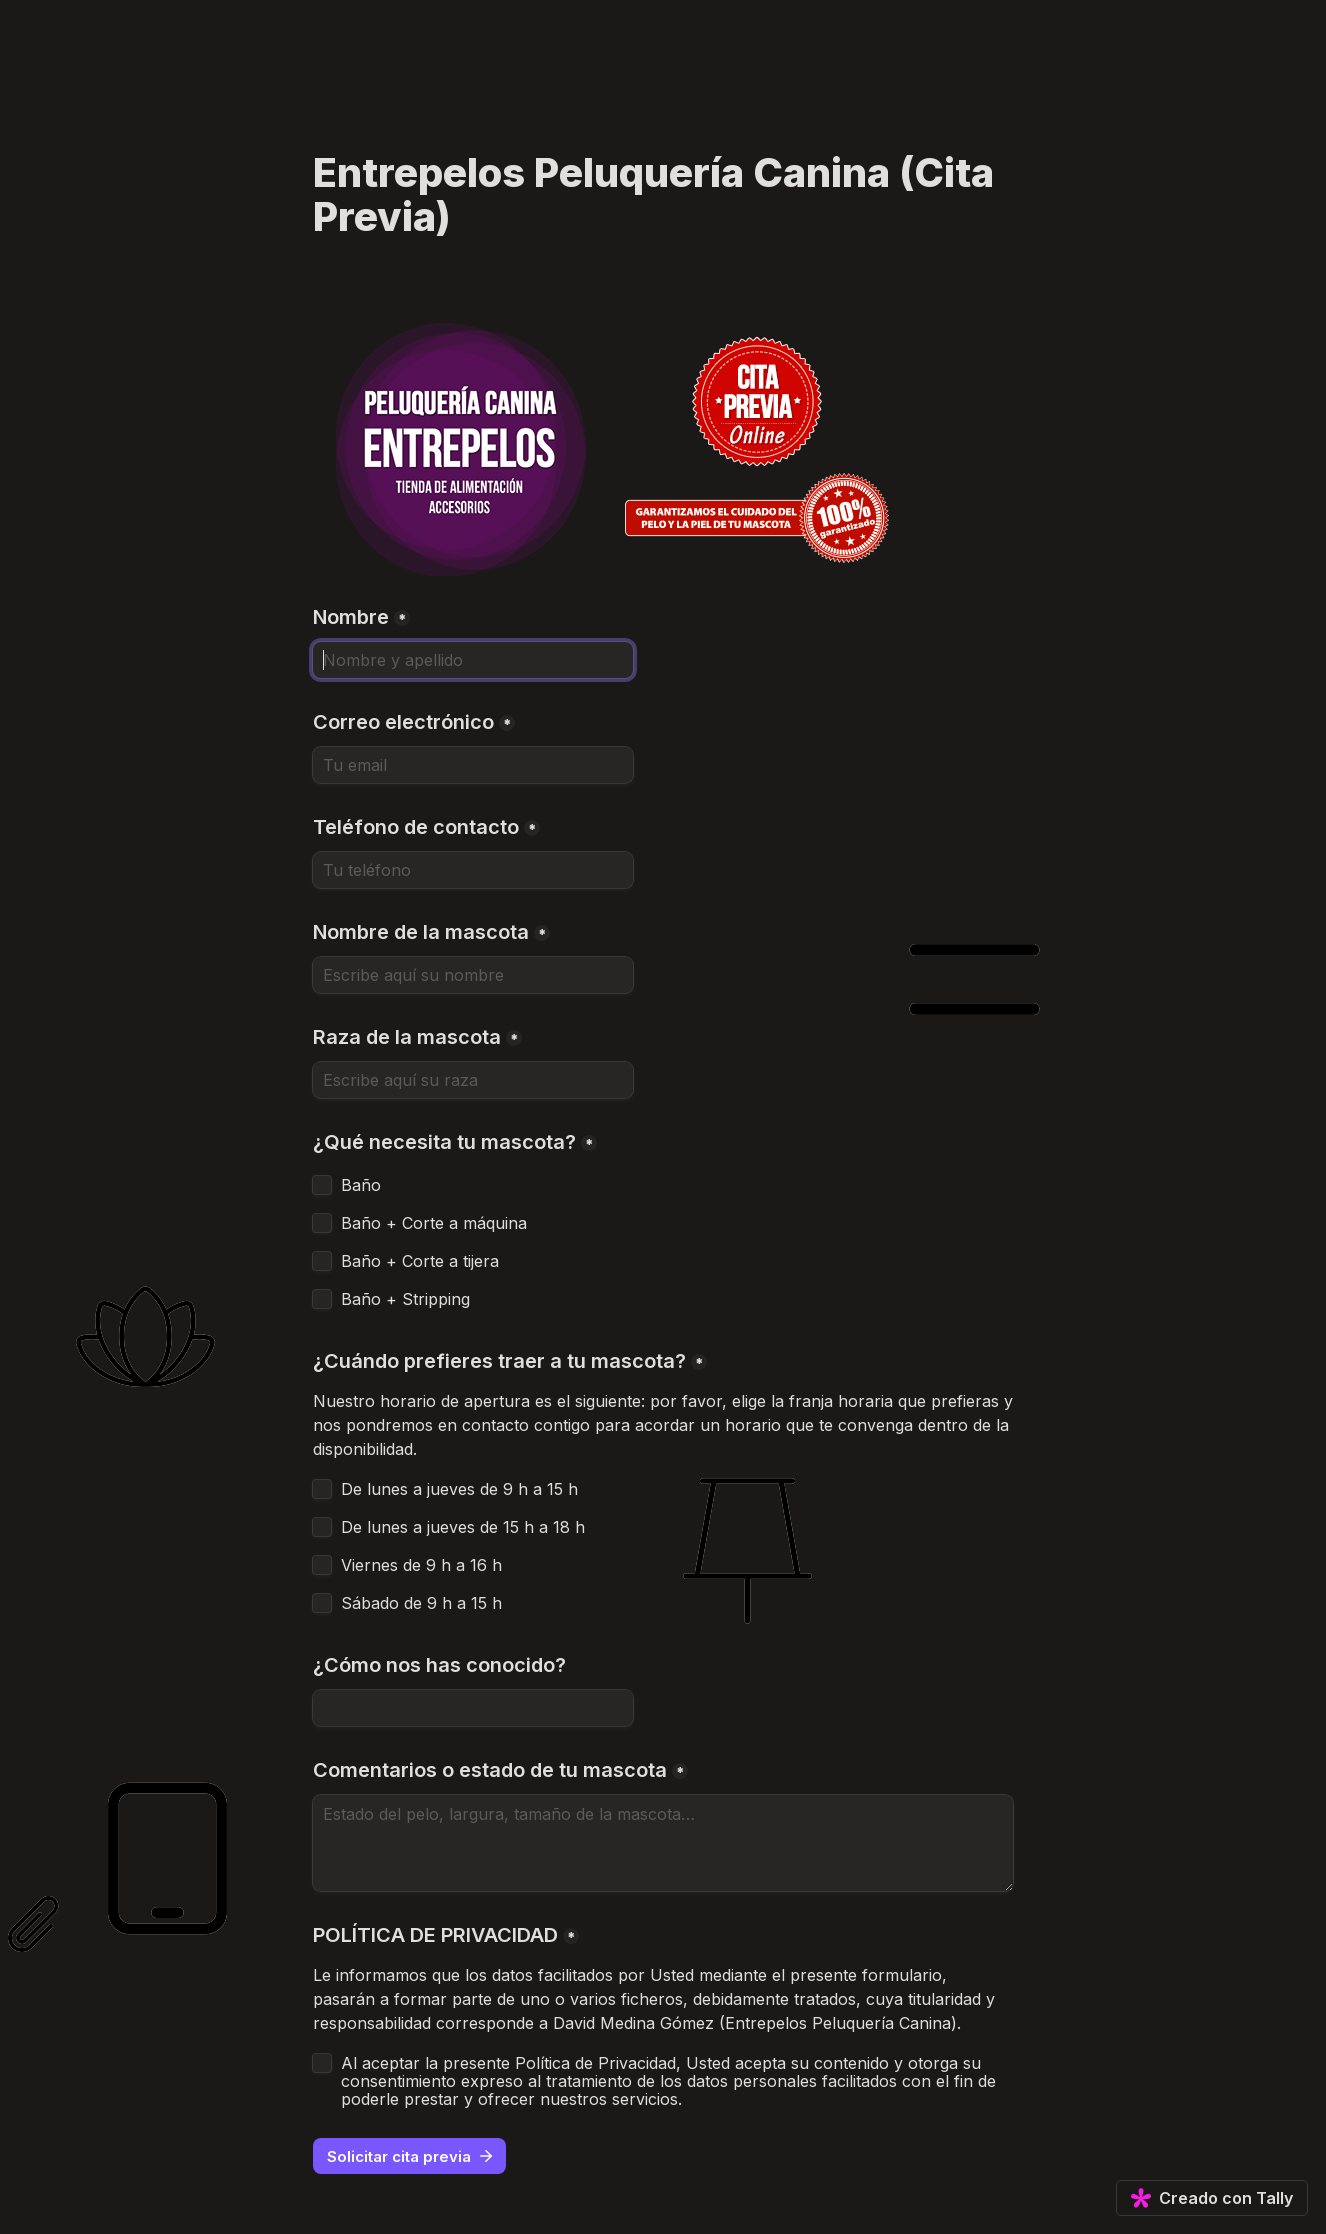 The image size is (1326, 2234). What do you see at coordinates (34, 1924) in the screenshot?
I see `attach a file to your message` at bounding box center [34, 1924].